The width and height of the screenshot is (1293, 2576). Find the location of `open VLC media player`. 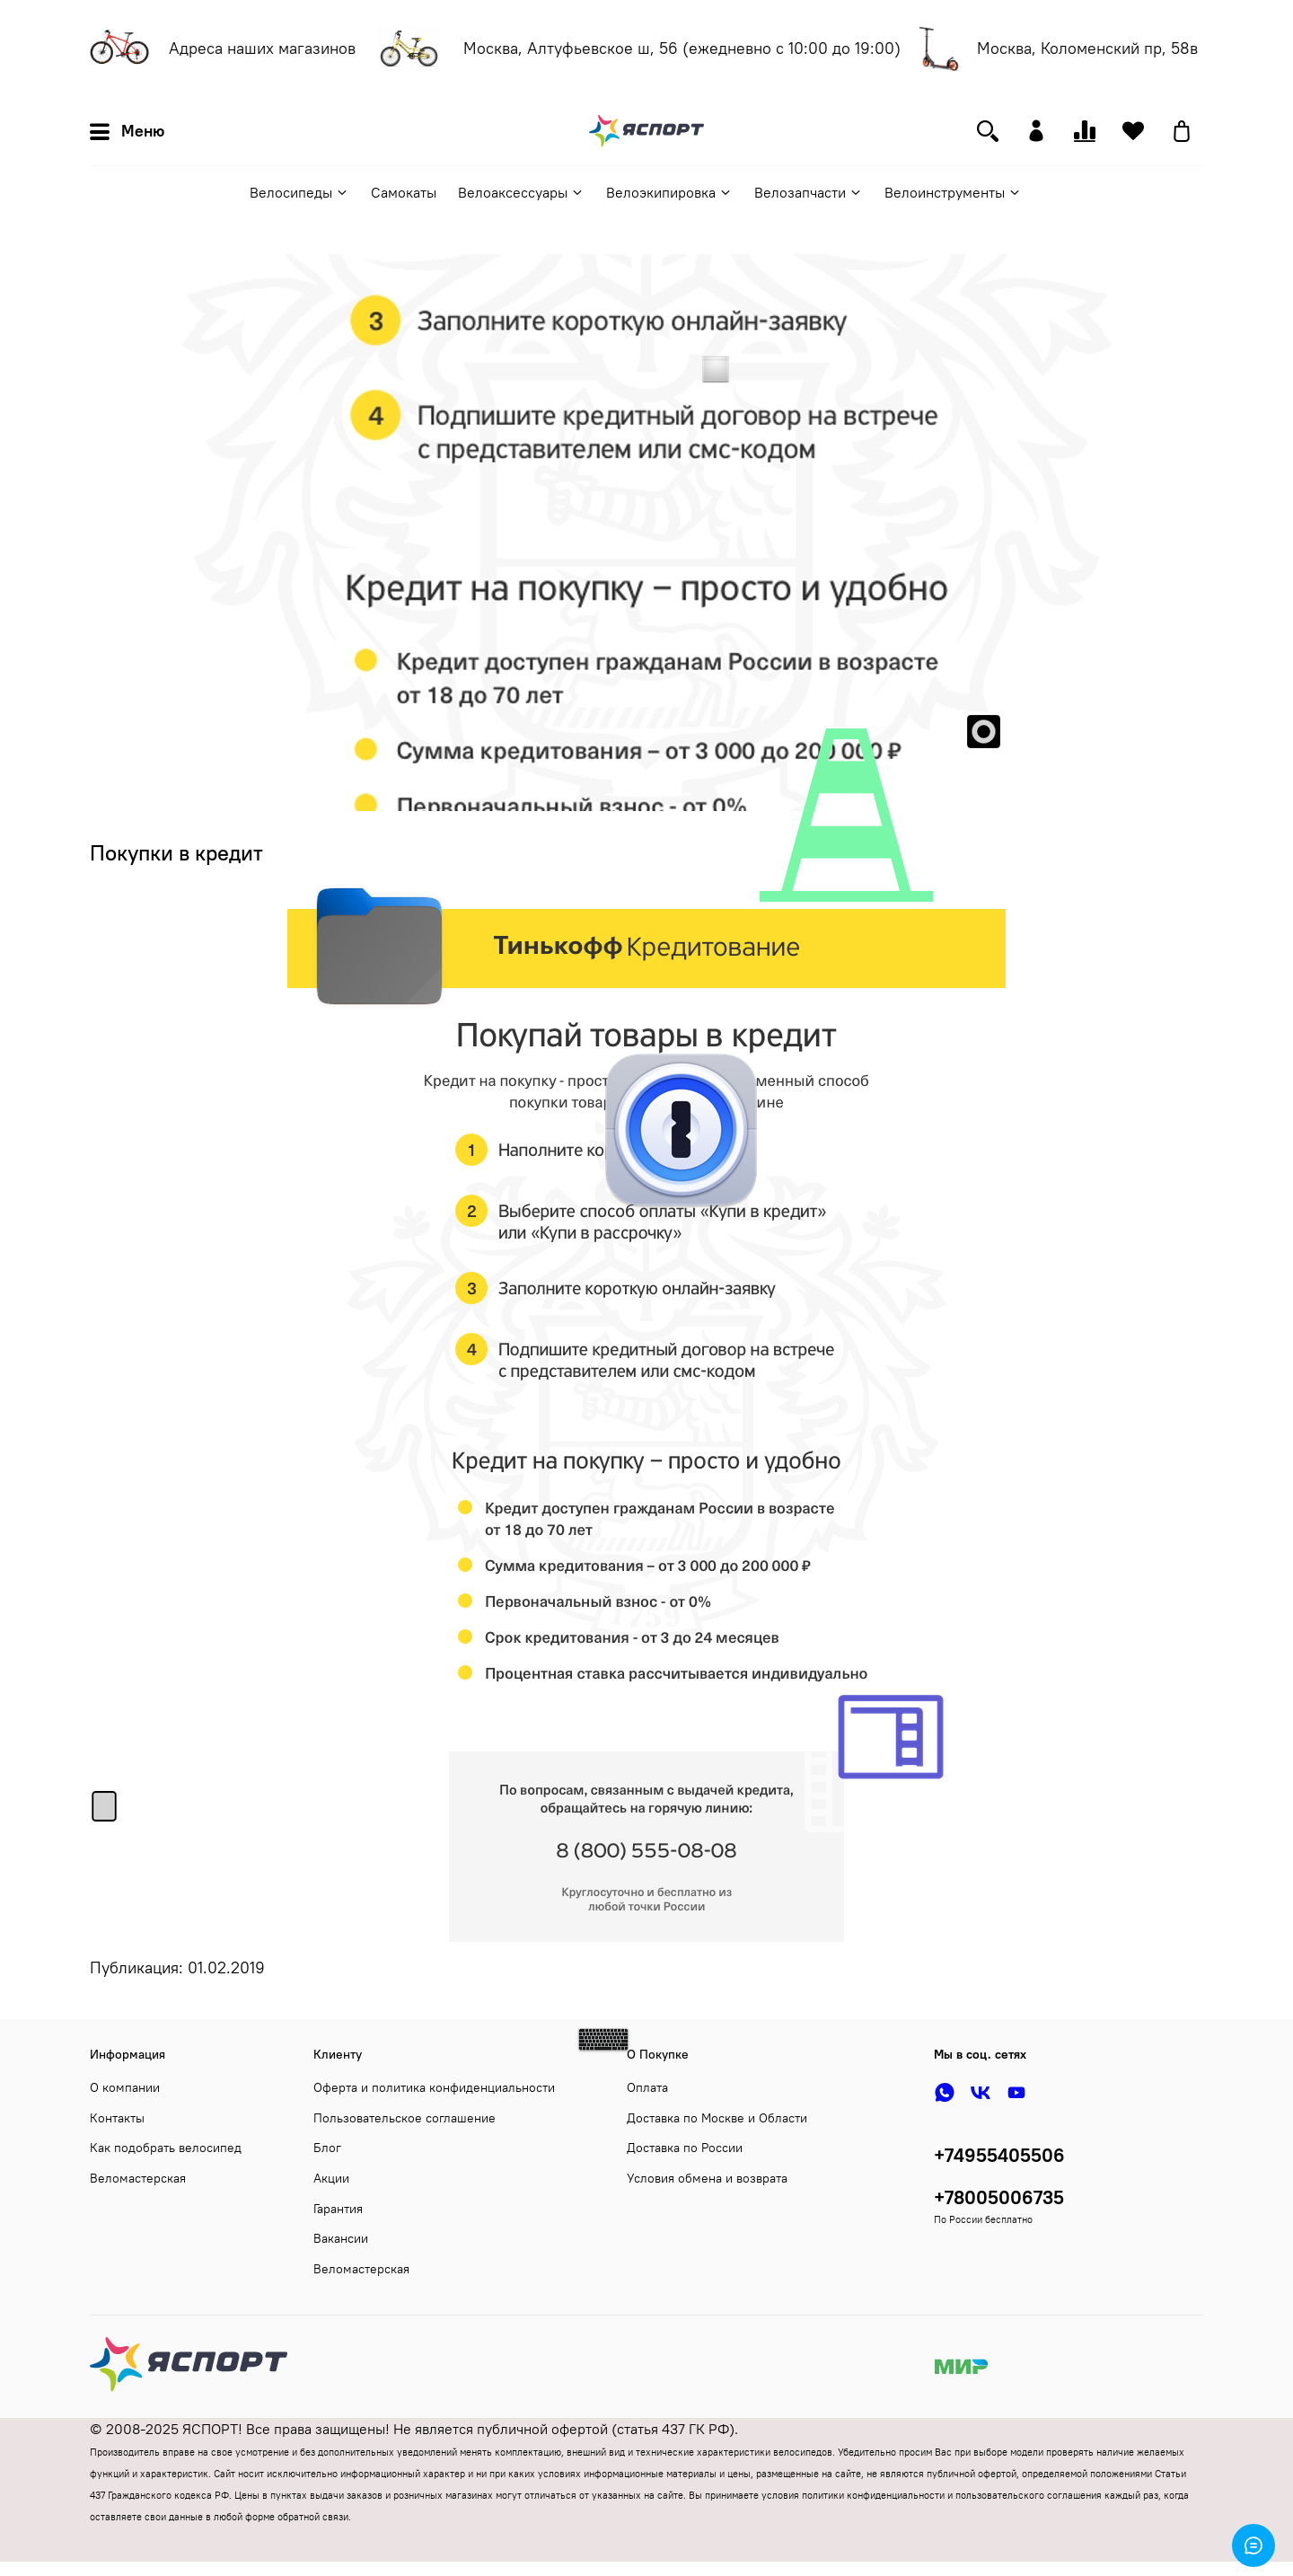

open VLC media player is located at coordinates (846, 815).